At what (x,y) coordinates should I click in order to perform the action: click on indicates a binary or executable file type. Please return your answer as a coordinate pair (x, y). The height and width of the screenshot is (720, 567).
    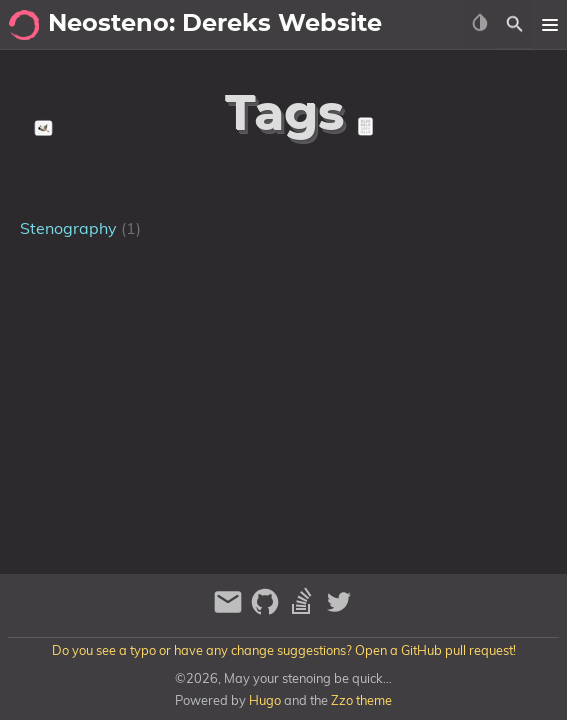
    Looking at the image, I should click on (365, 126).